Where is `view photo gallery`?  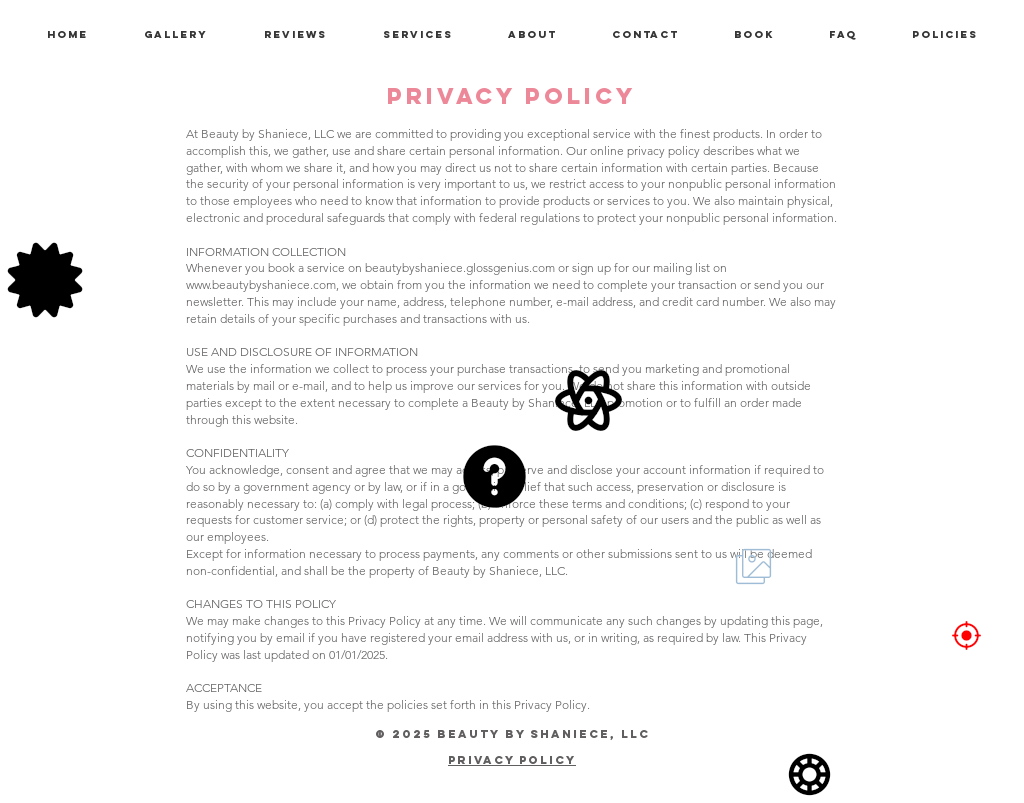
view photo gallery is located at coordinates (753, 566).